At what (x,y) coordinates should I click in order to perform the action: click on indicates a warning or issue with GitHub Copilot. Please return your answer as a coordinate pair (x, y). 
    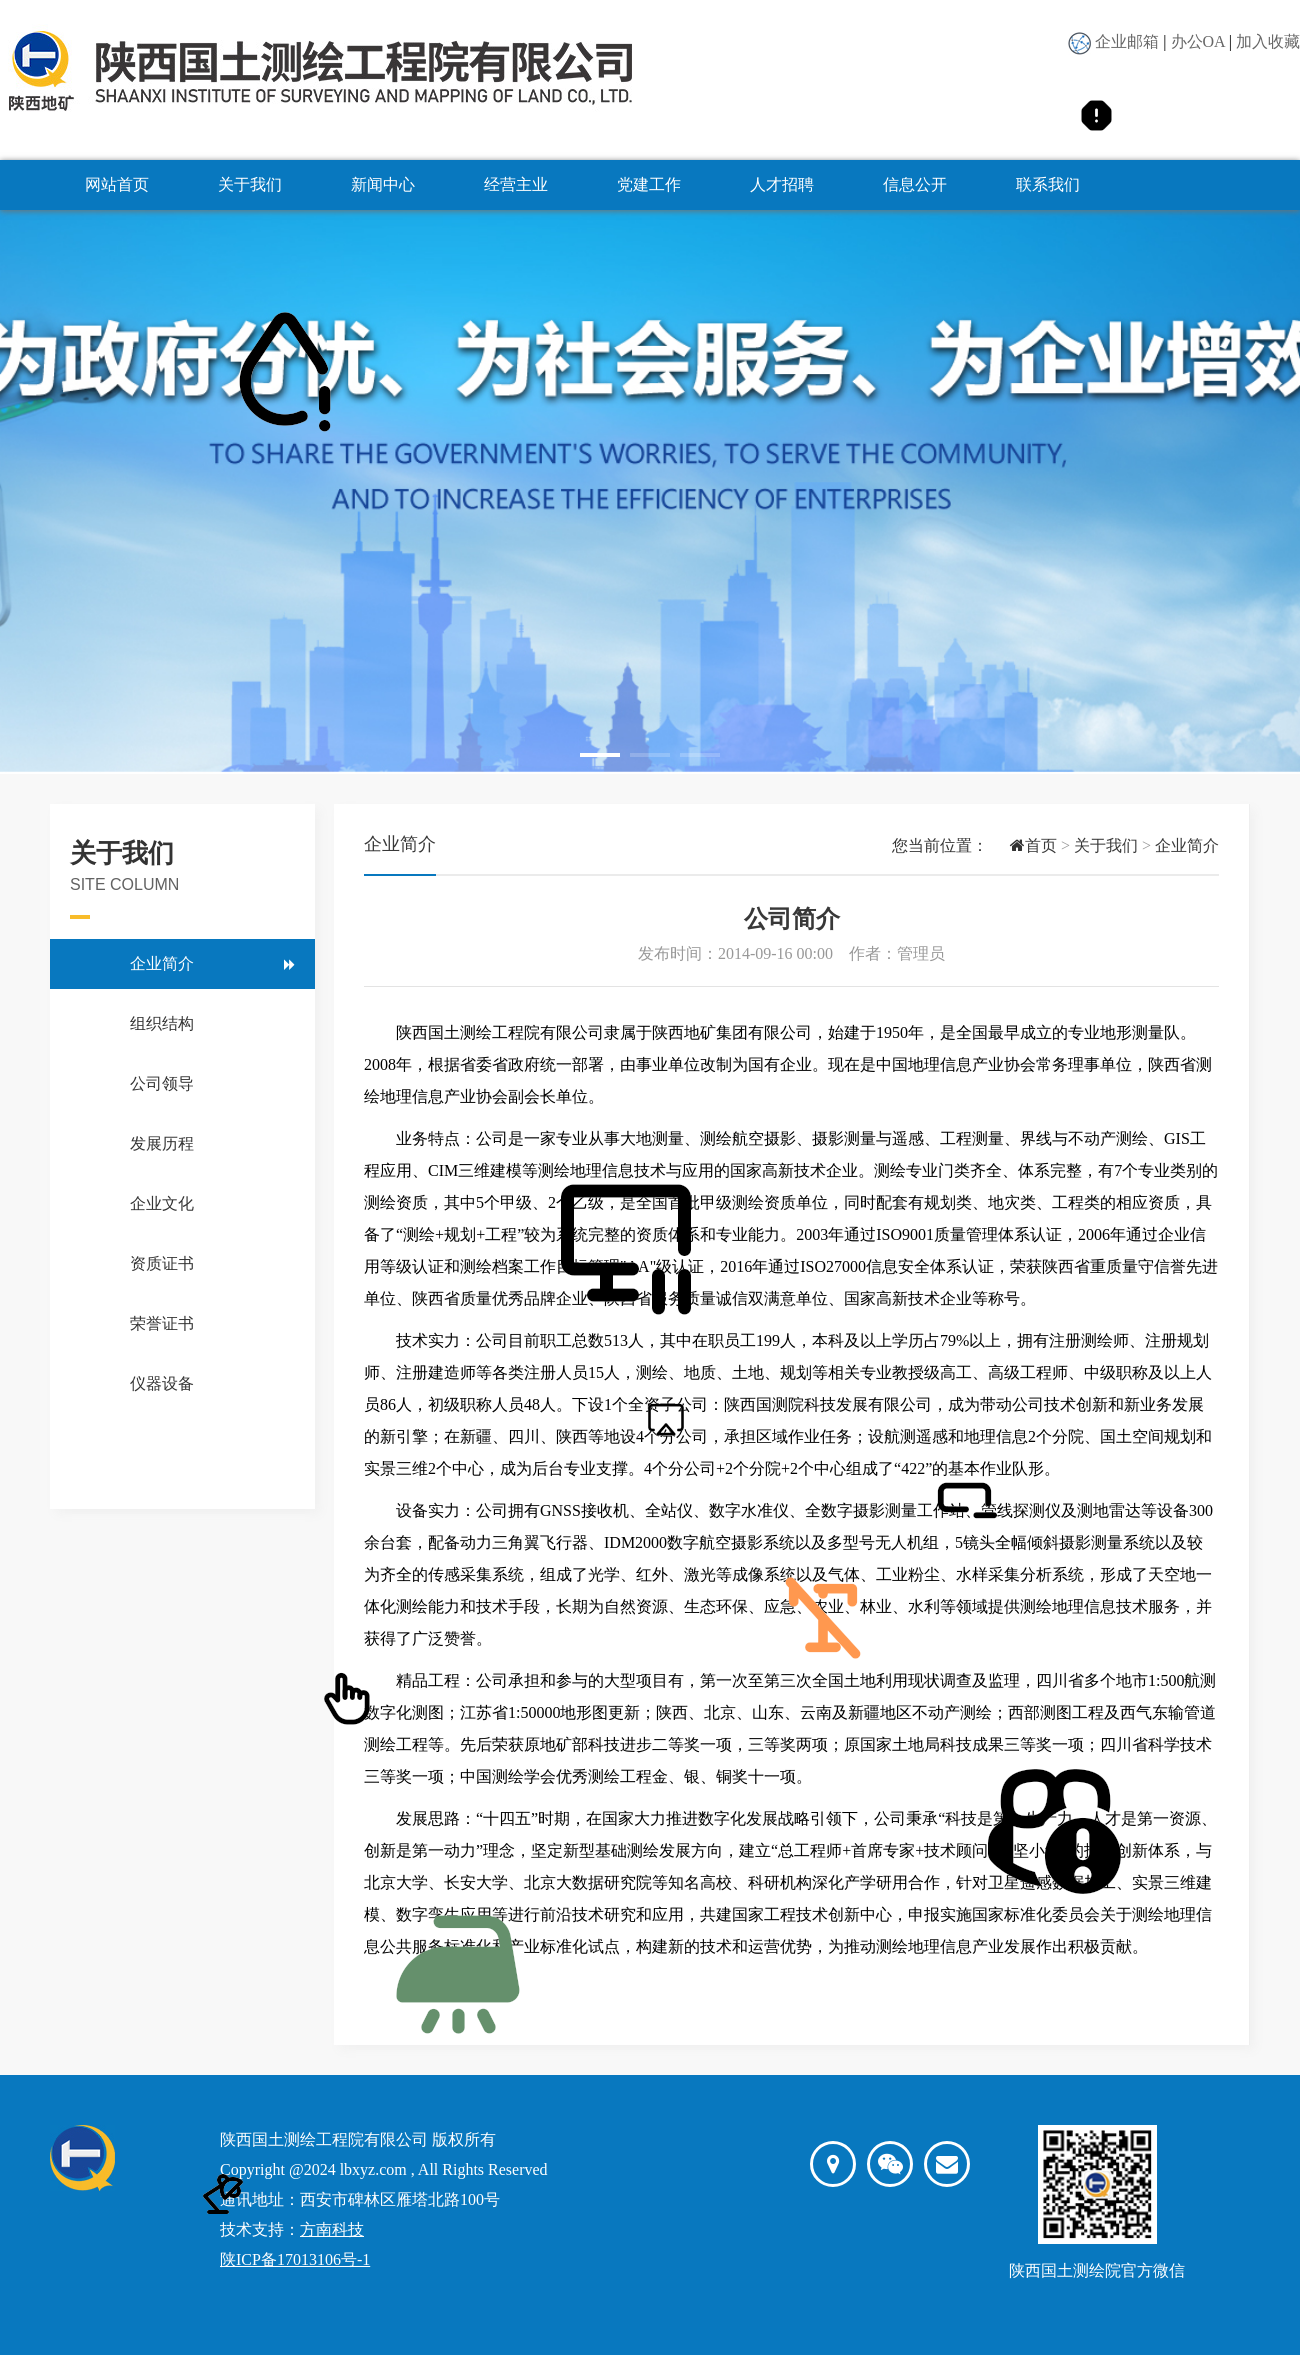
    Looking at the image, I should click on (1055, 1828).